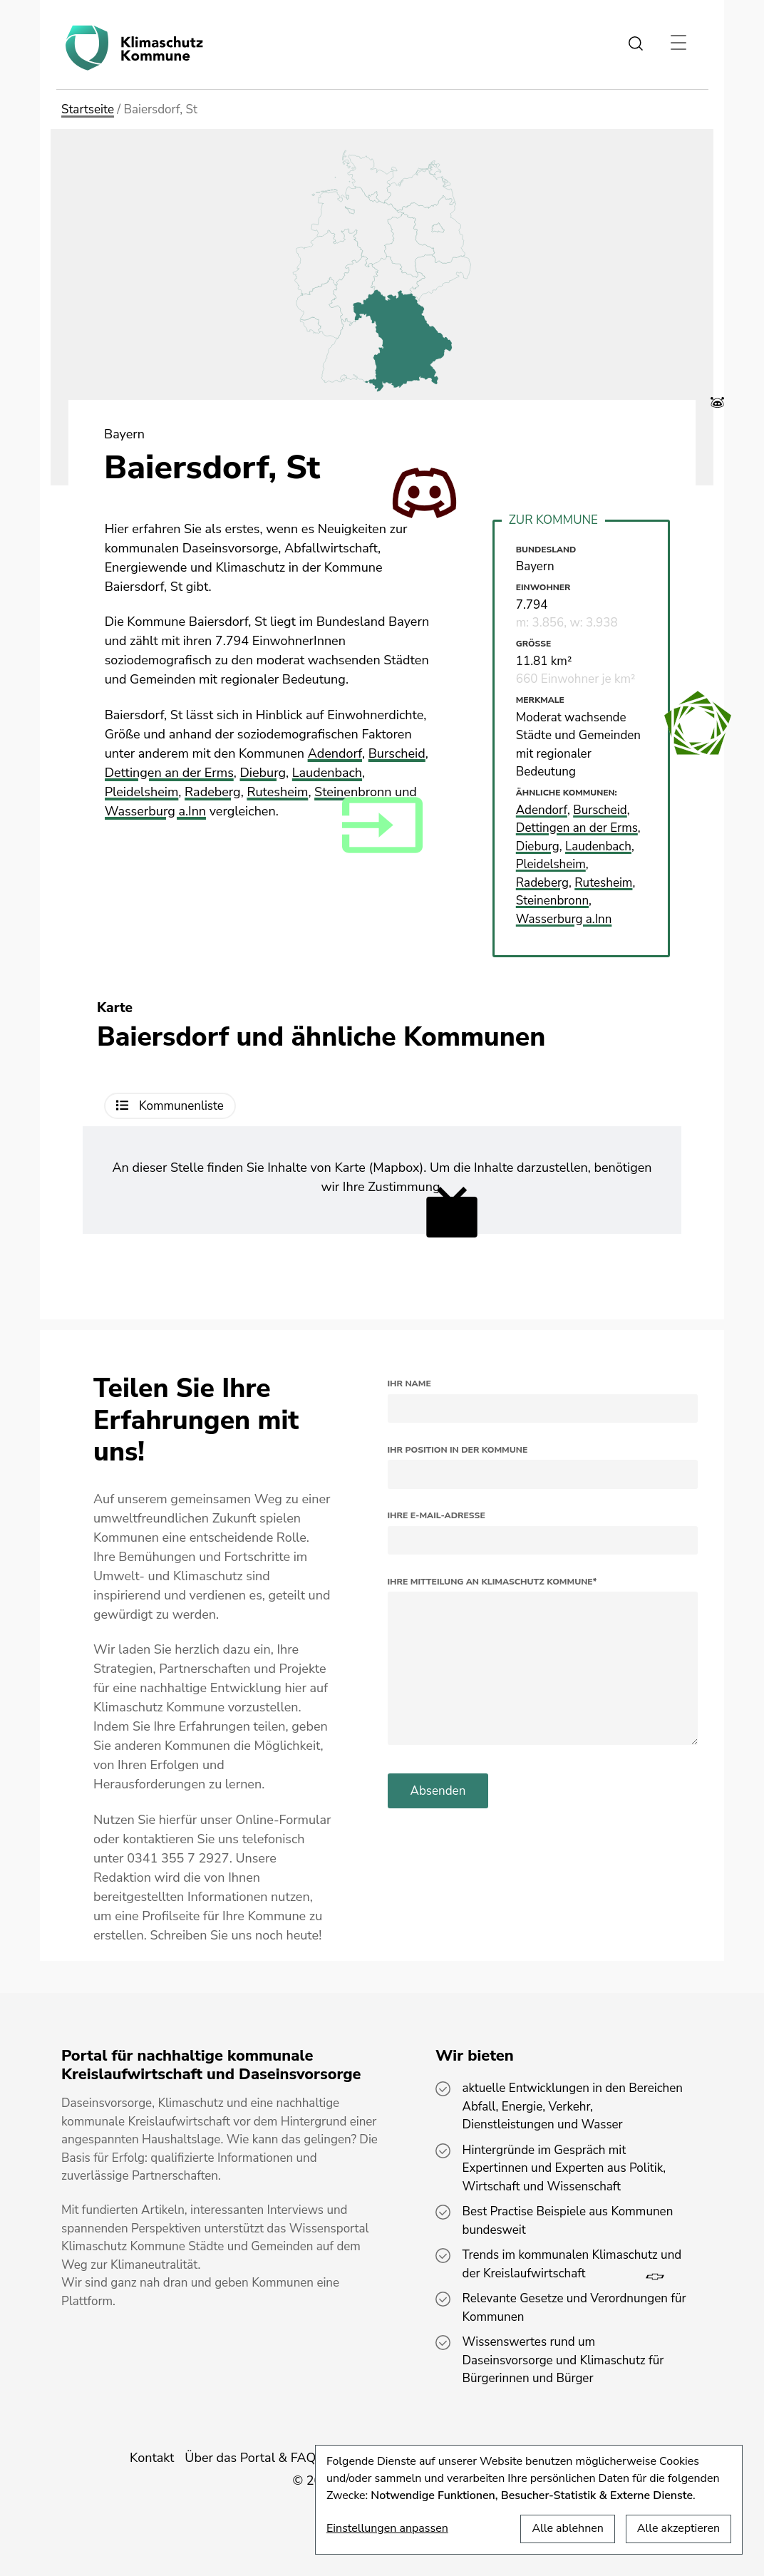  Describe the element at coordinates (382, 825) in the screenshot. I see `typer app logo` at that location.